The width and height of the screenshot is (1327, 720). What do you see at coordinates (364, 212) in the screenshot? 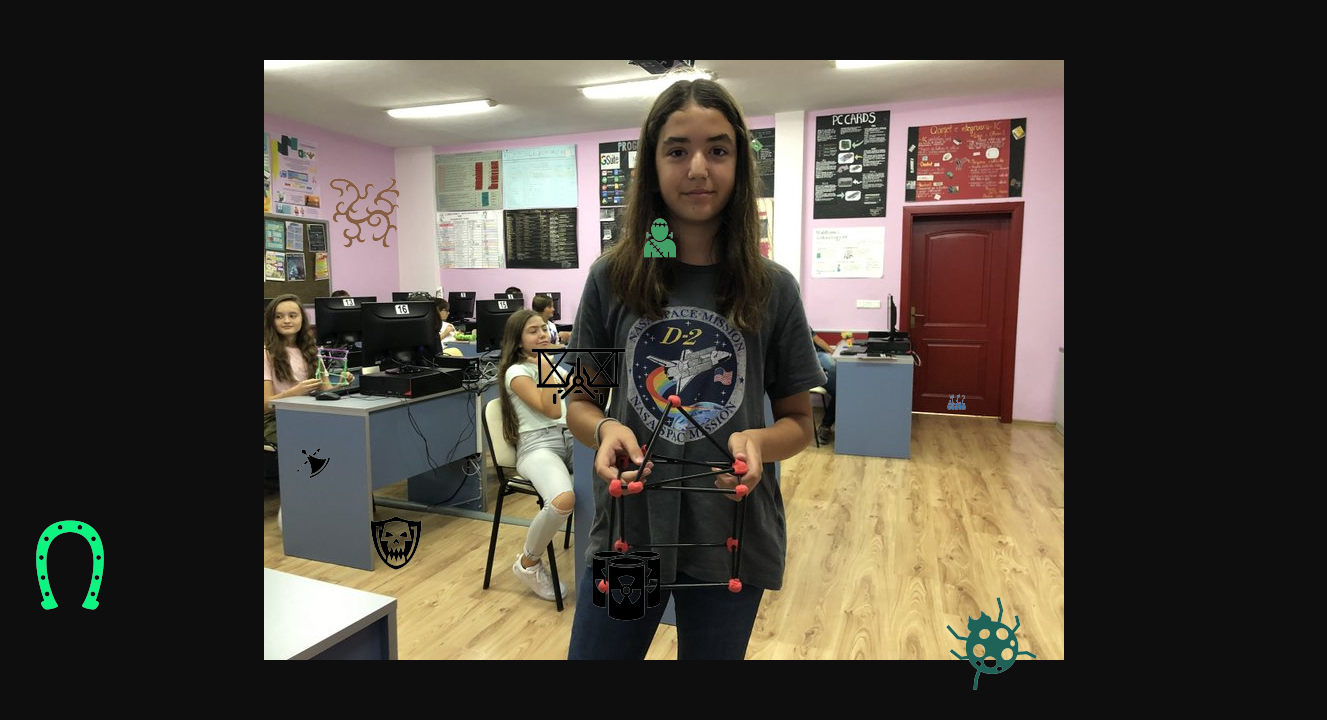
I see `decorative vine or plant element for fantasy game UI` at bounding box center [364, 212].